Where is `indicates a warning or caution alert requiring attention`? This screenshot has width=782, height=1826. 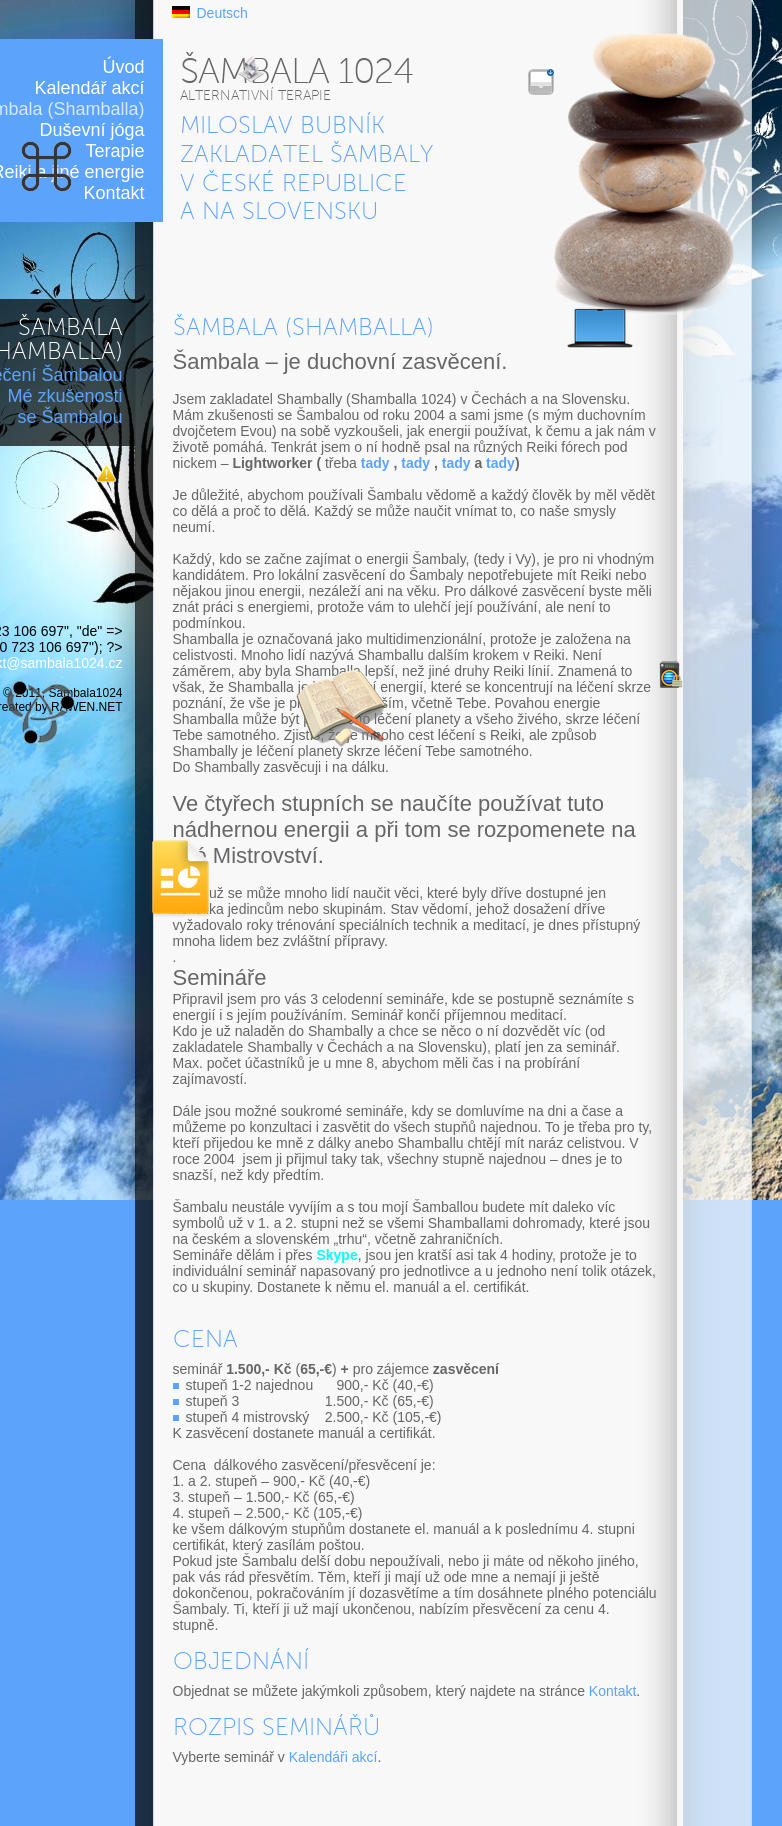 indicates a warning or caution alert requiring attention is located at coordinates (106, 473).